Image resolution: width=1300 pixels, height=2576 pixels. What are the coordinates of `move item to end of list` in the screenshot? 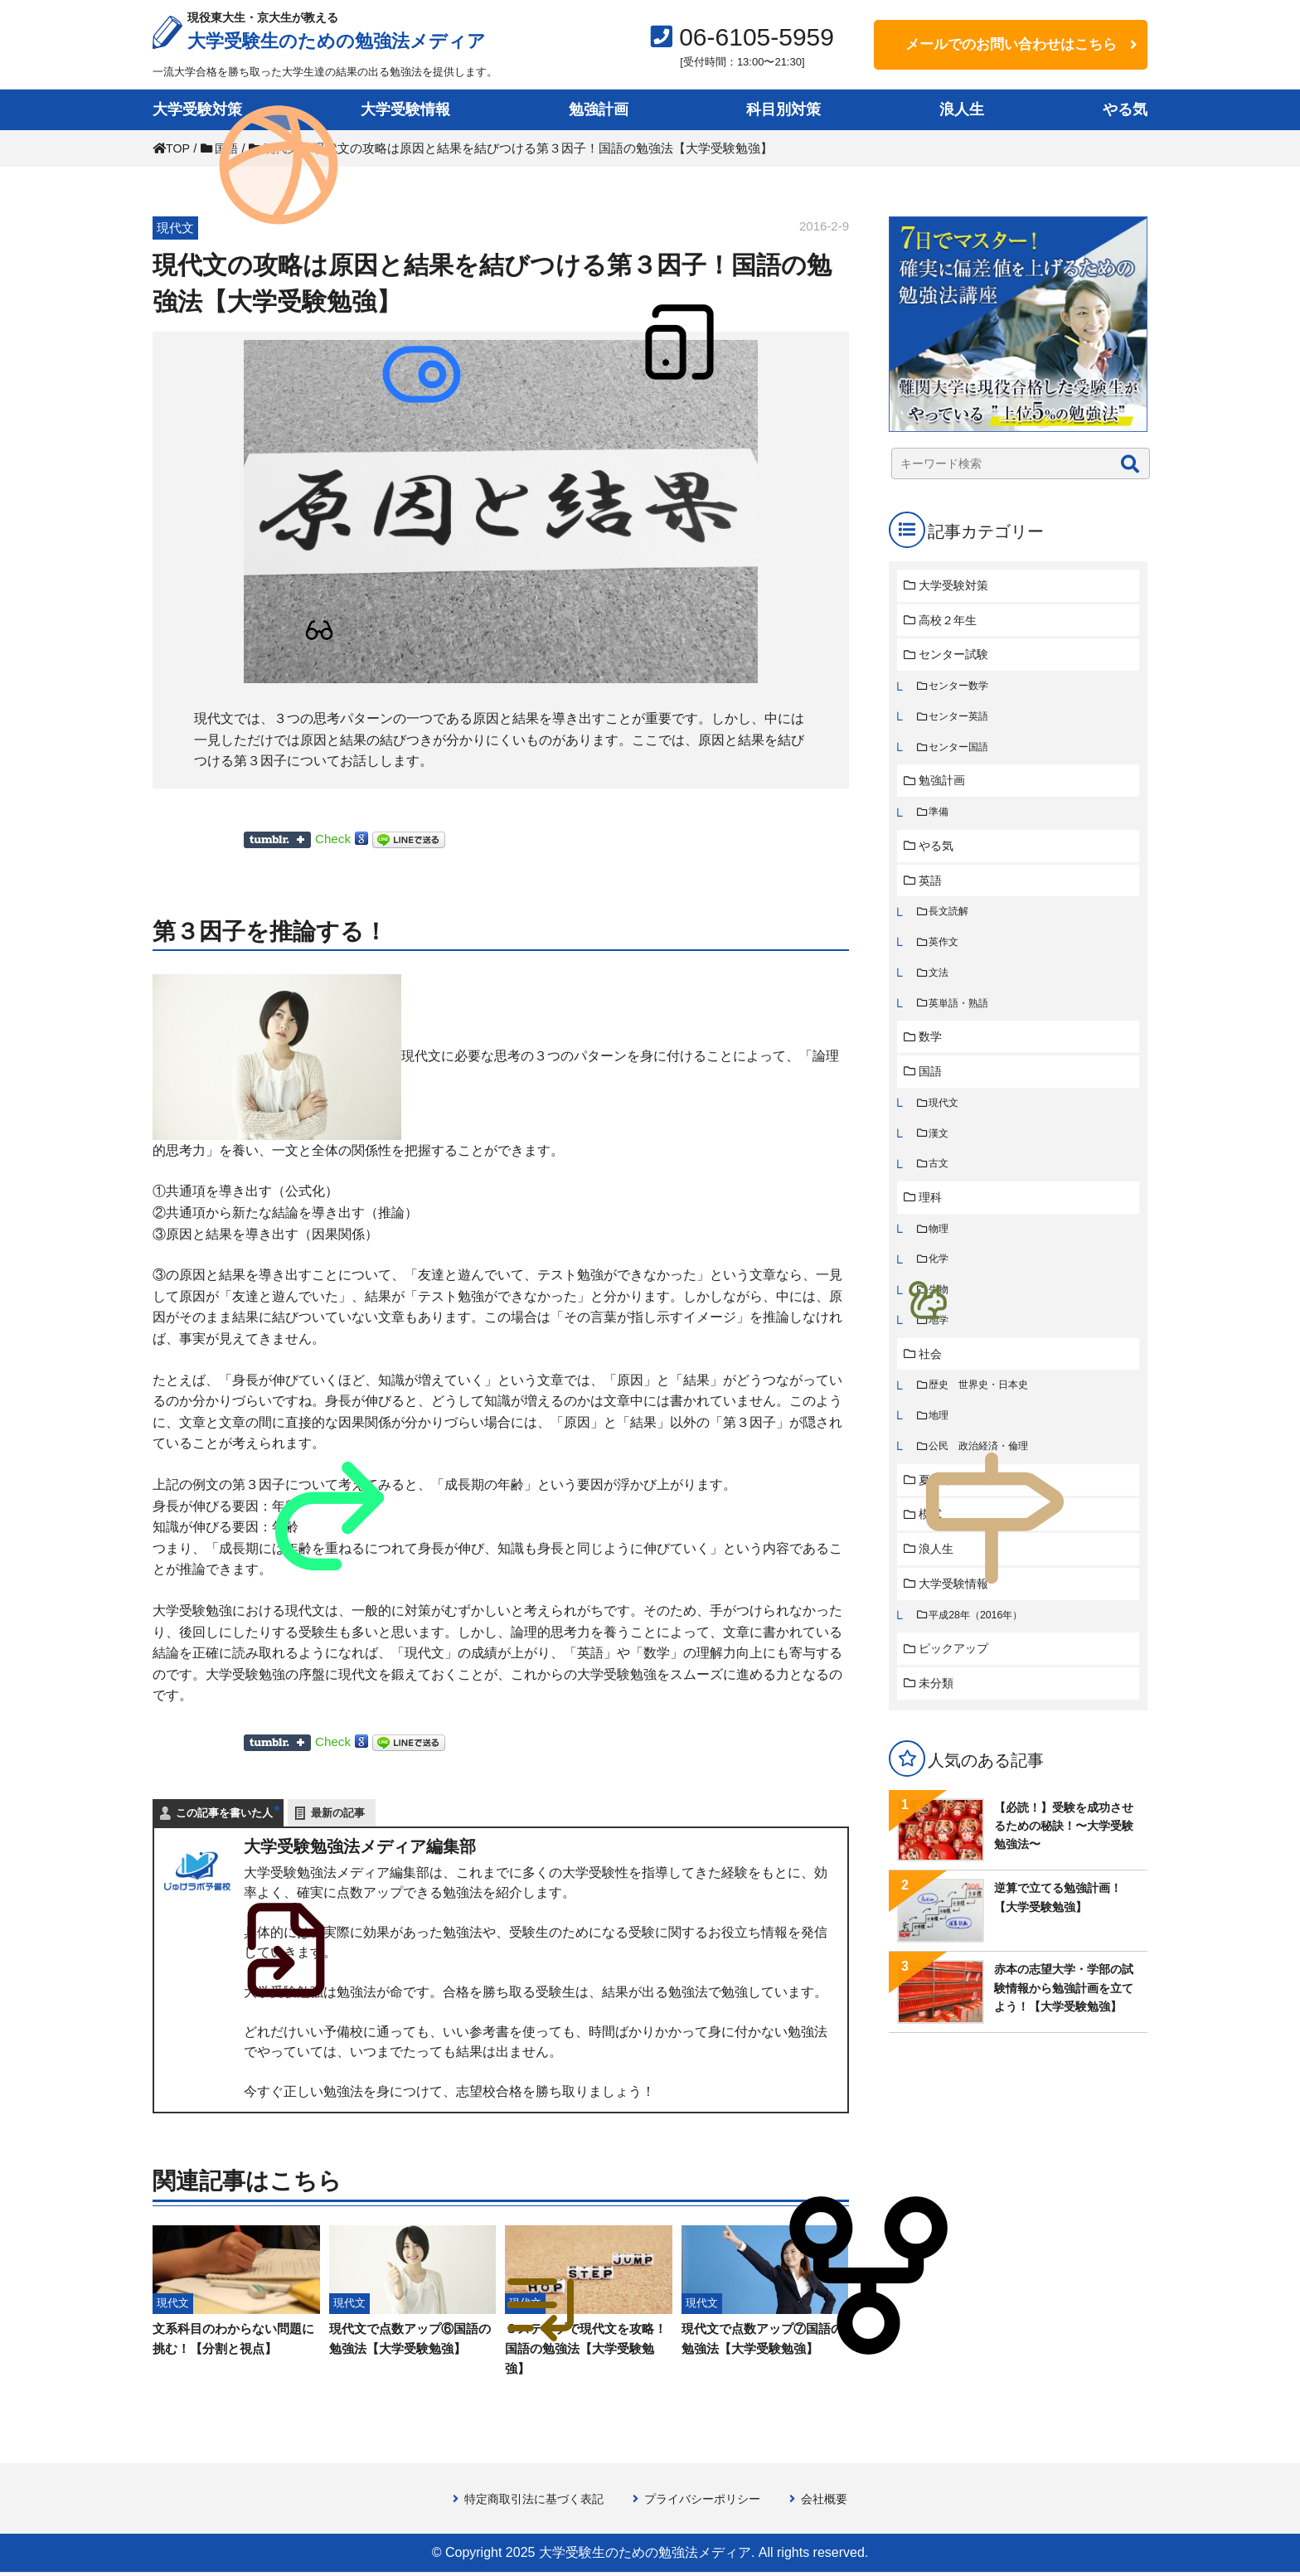 It's located at (541, 2305).